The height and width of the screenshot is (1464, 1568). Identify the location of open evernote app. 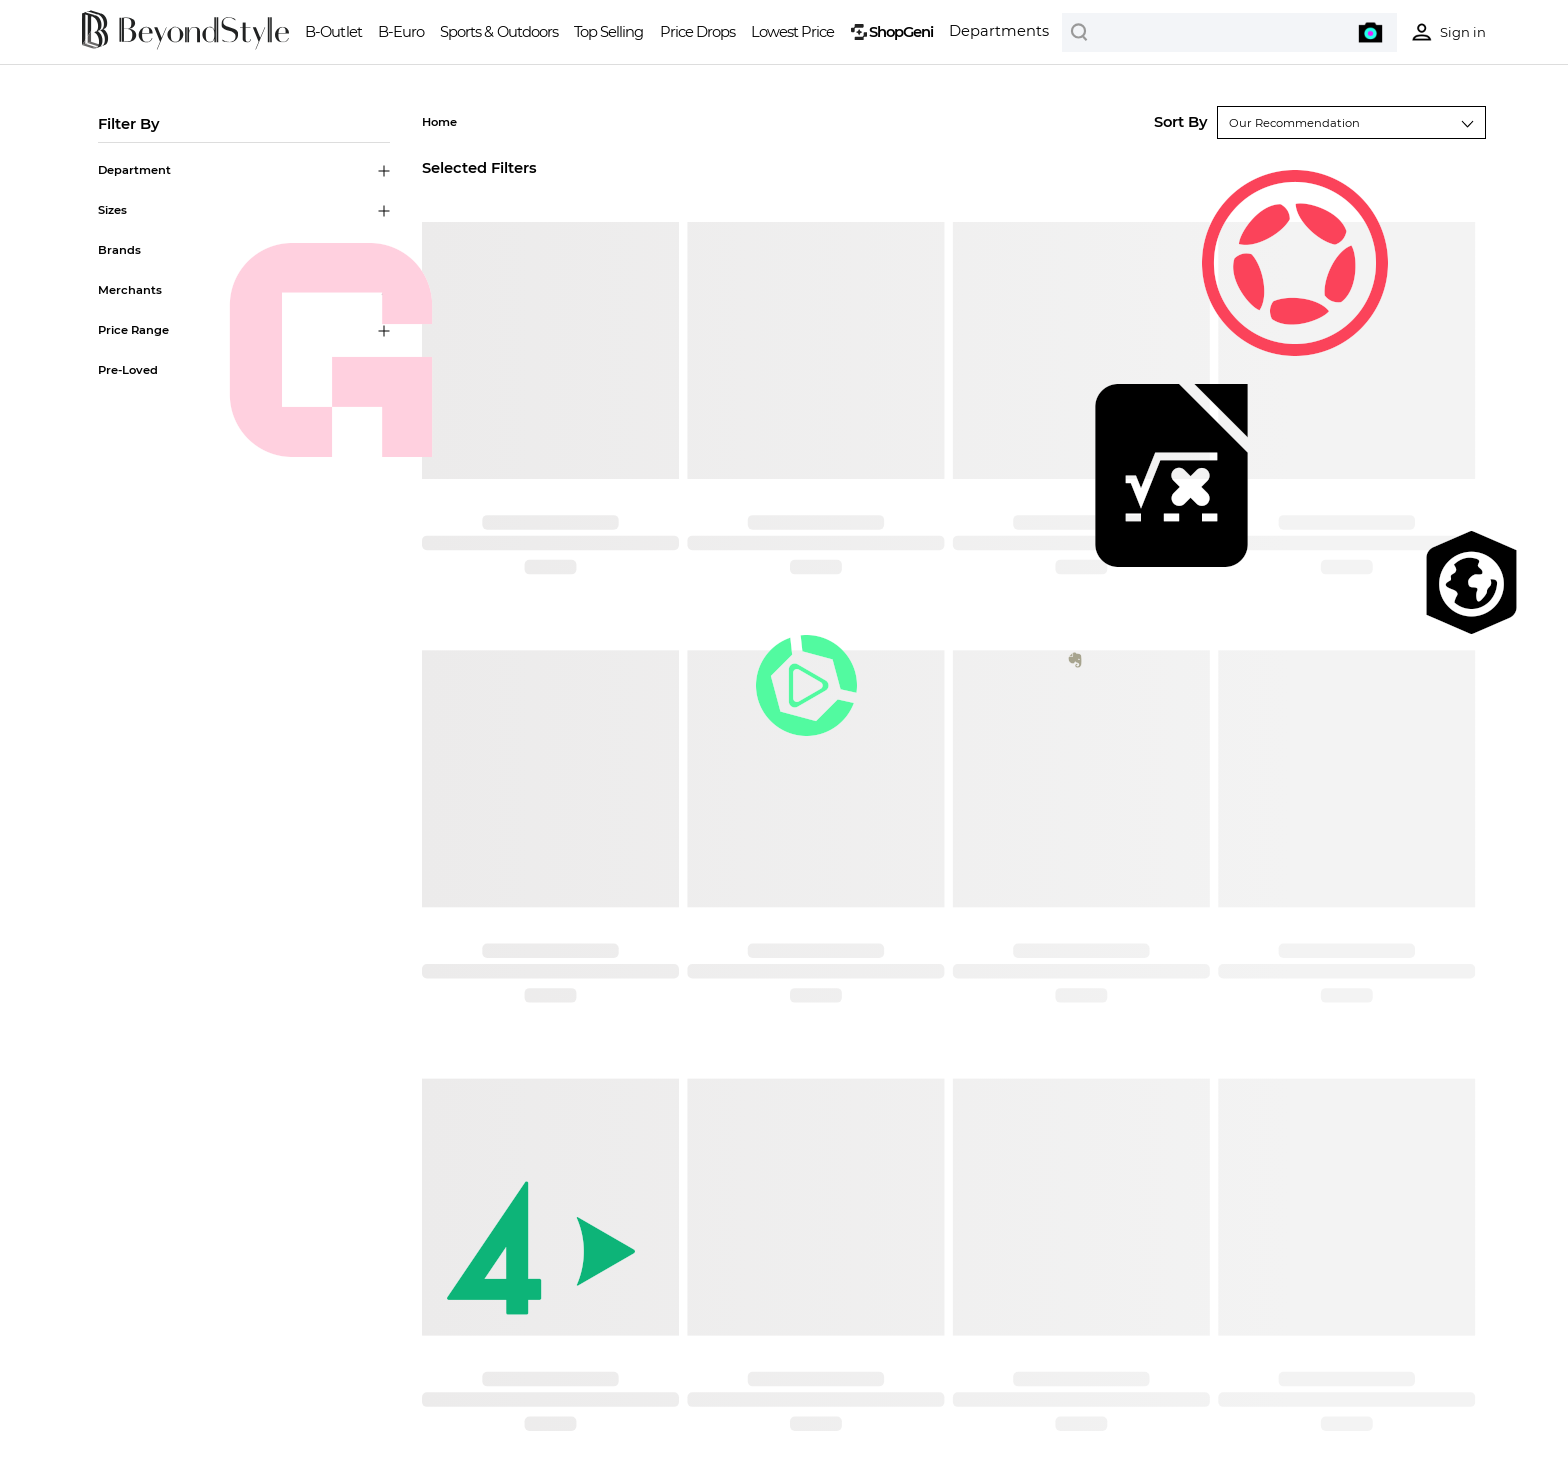
(1075, 660).